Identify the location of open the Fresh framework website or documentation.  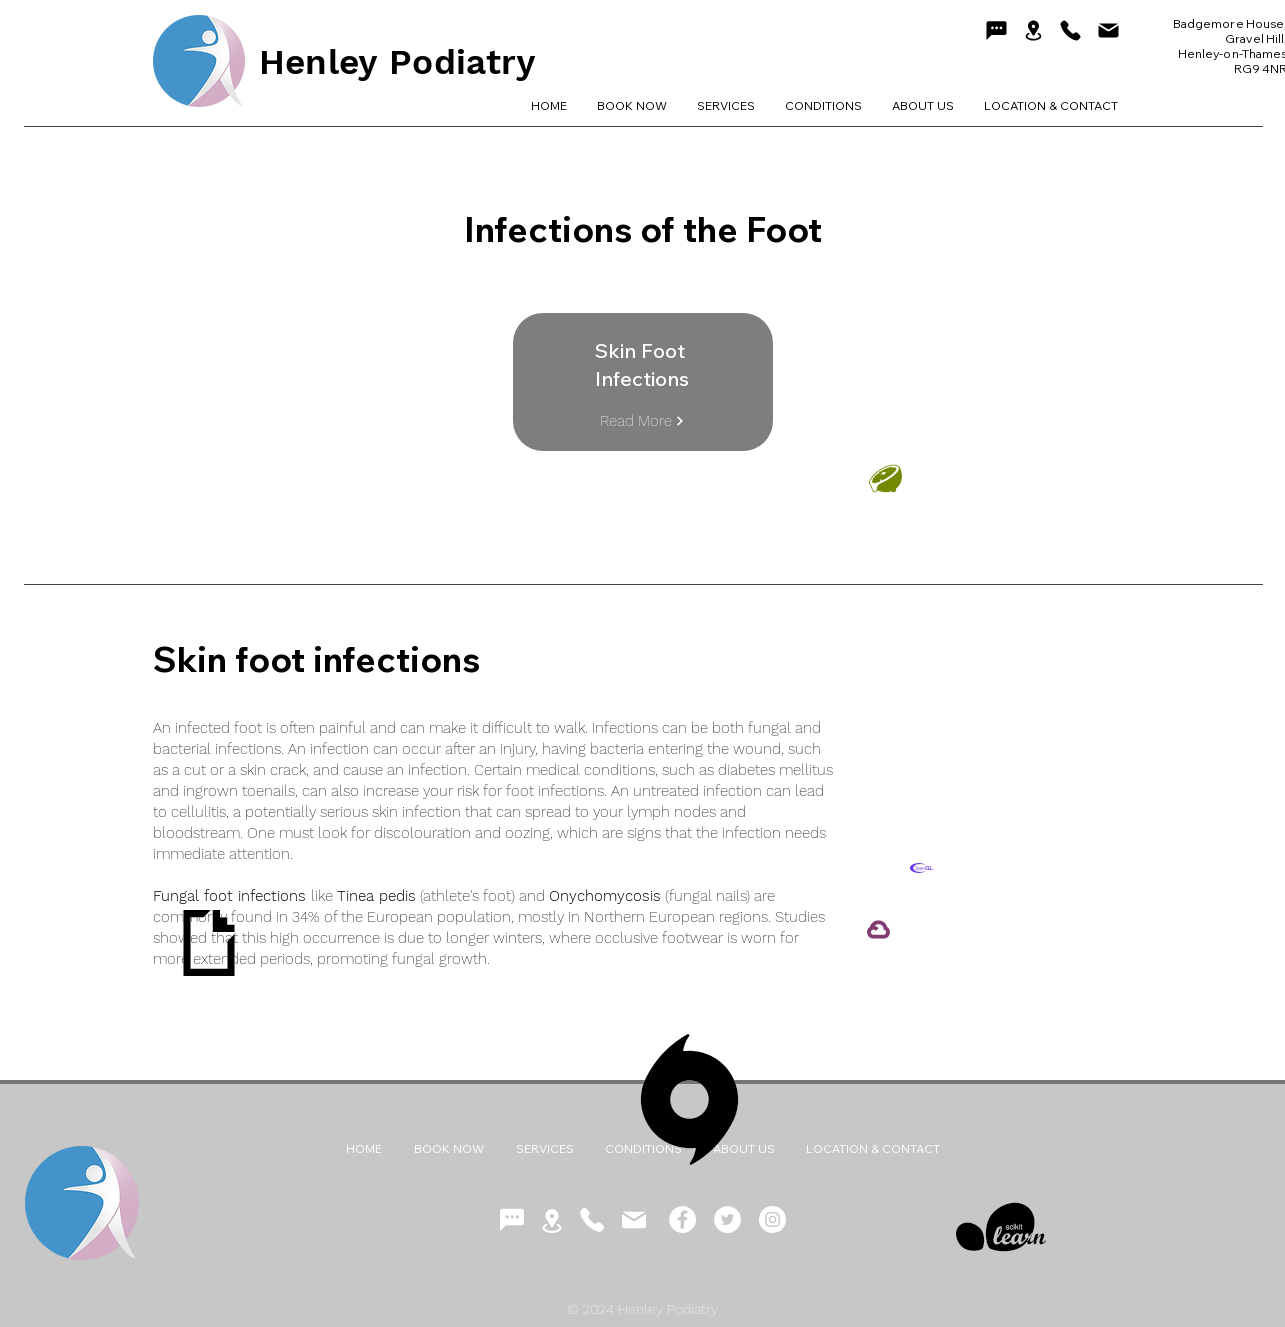
(885, 478).